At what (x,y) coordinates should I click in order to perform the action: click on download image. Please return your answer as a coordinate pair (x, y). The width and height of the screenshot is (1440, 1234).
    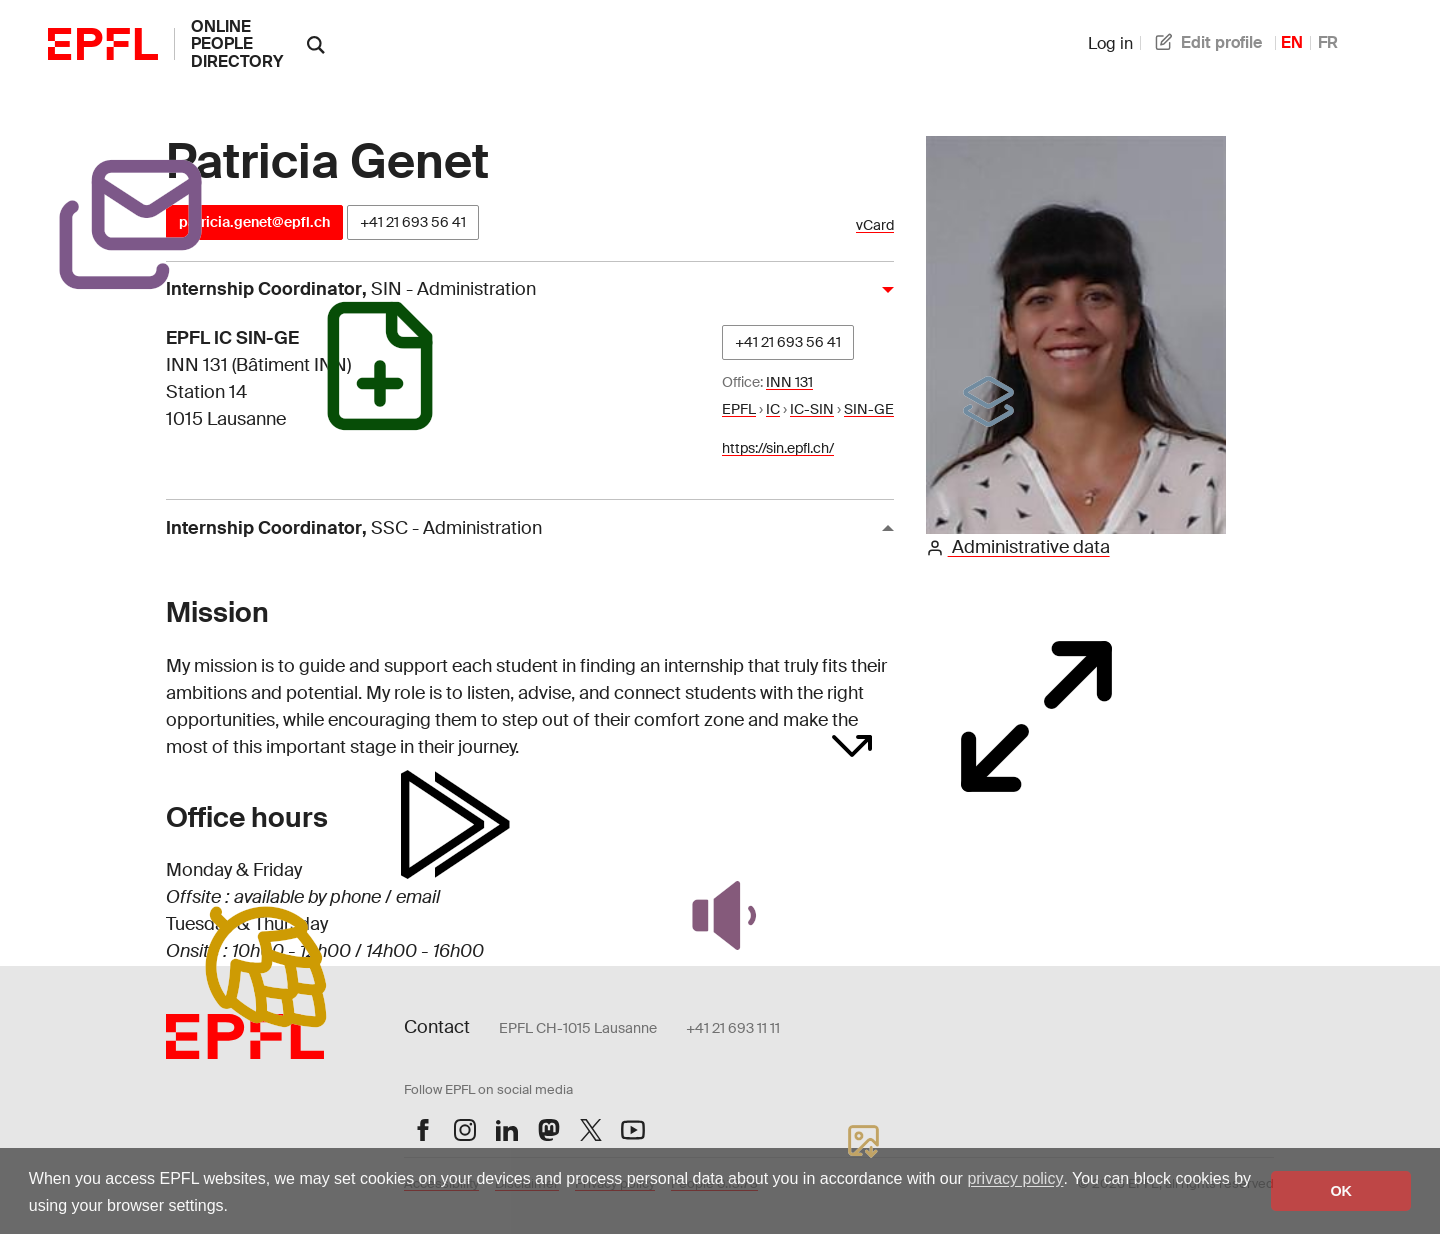
    Looking at the image, I should click on (863, 1140).